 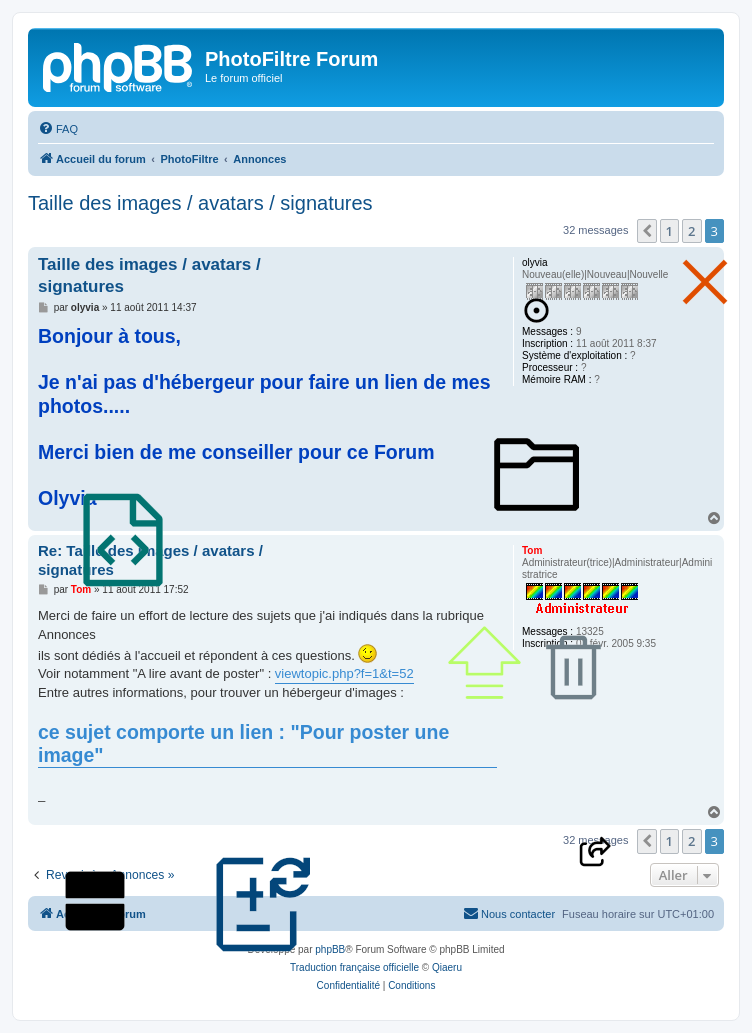 What do you see at coordinates (573, 667) in the screenshot?
I see `delete selected item` at bounding box center [573, 667].